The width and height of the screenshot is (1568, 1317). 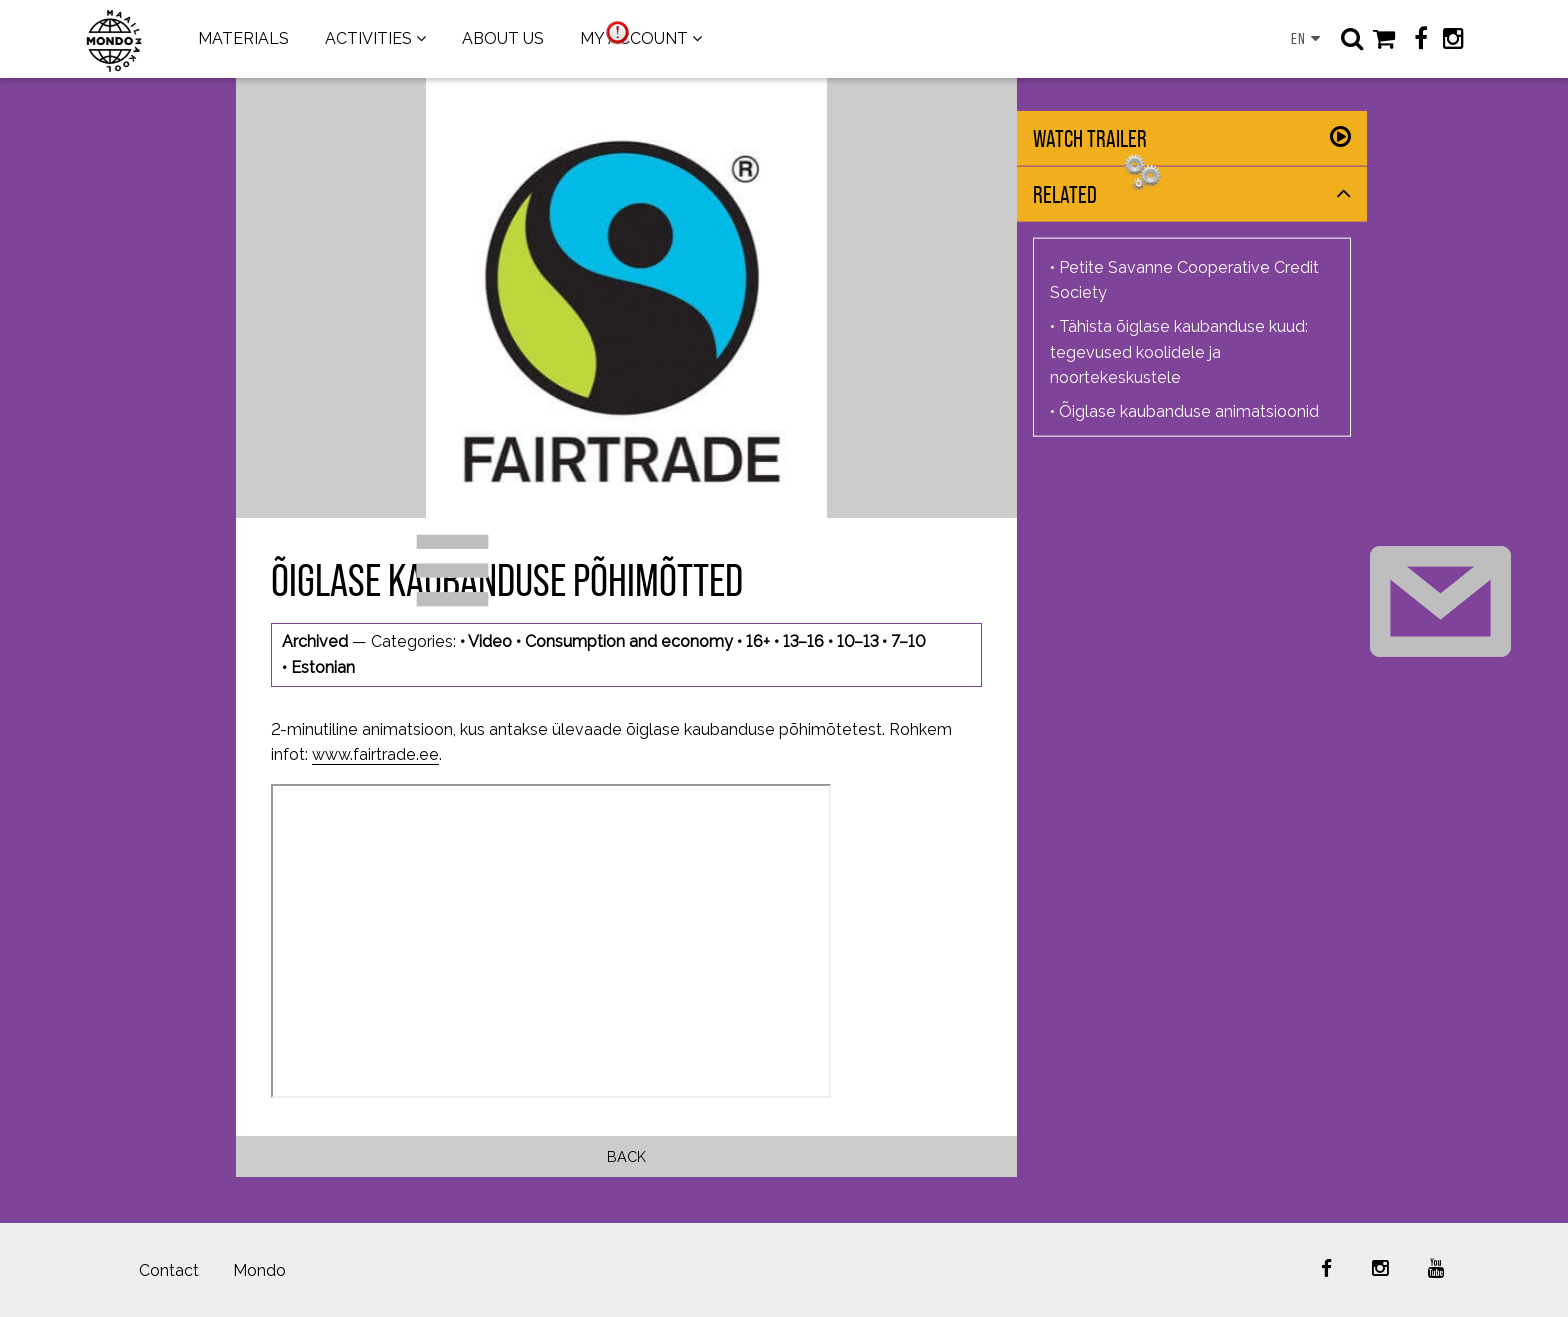 I want to click on justify text to fill both margins, so click(x=452, y=570).